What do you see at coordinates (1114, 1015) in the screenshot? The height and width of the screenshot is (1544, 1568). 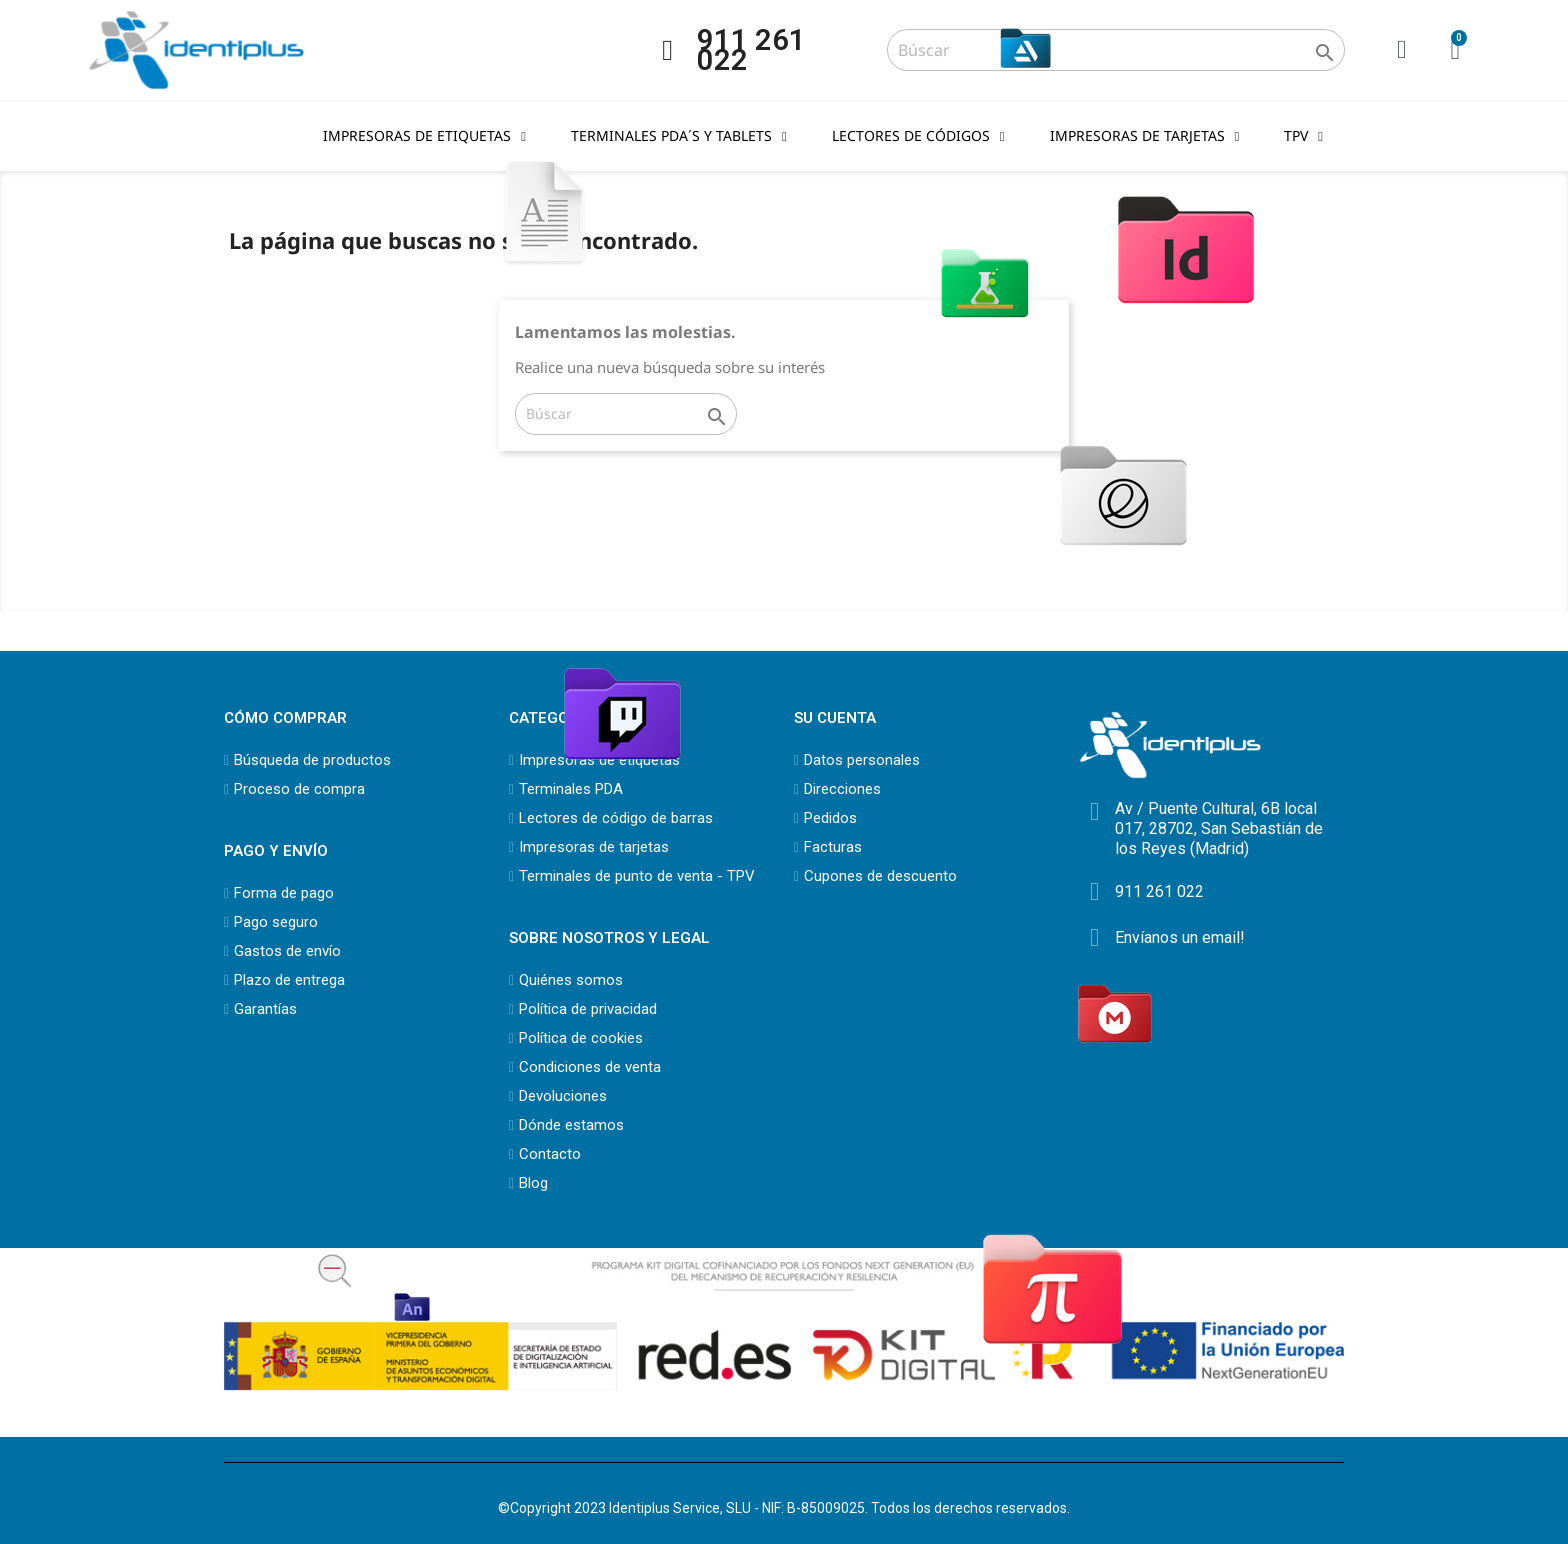 I see `open mega cloud storage folder` at bounding box center [1114, 1015].